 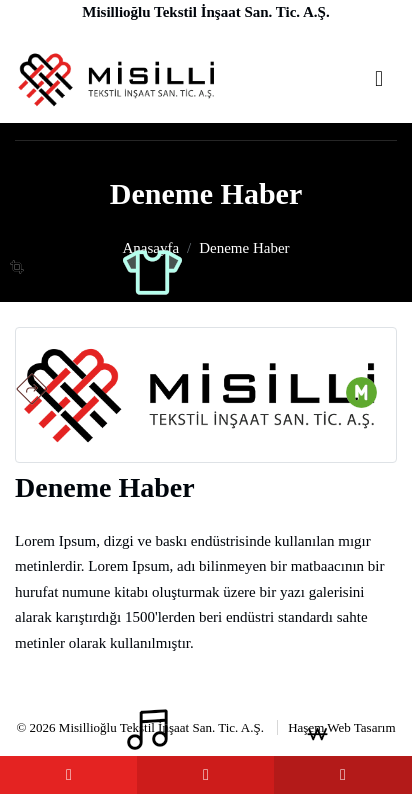 What do you see at coordinates (152, 272) in the screenshot?
I see `browse clothing or apparel items` at bounding box center [152, 272].